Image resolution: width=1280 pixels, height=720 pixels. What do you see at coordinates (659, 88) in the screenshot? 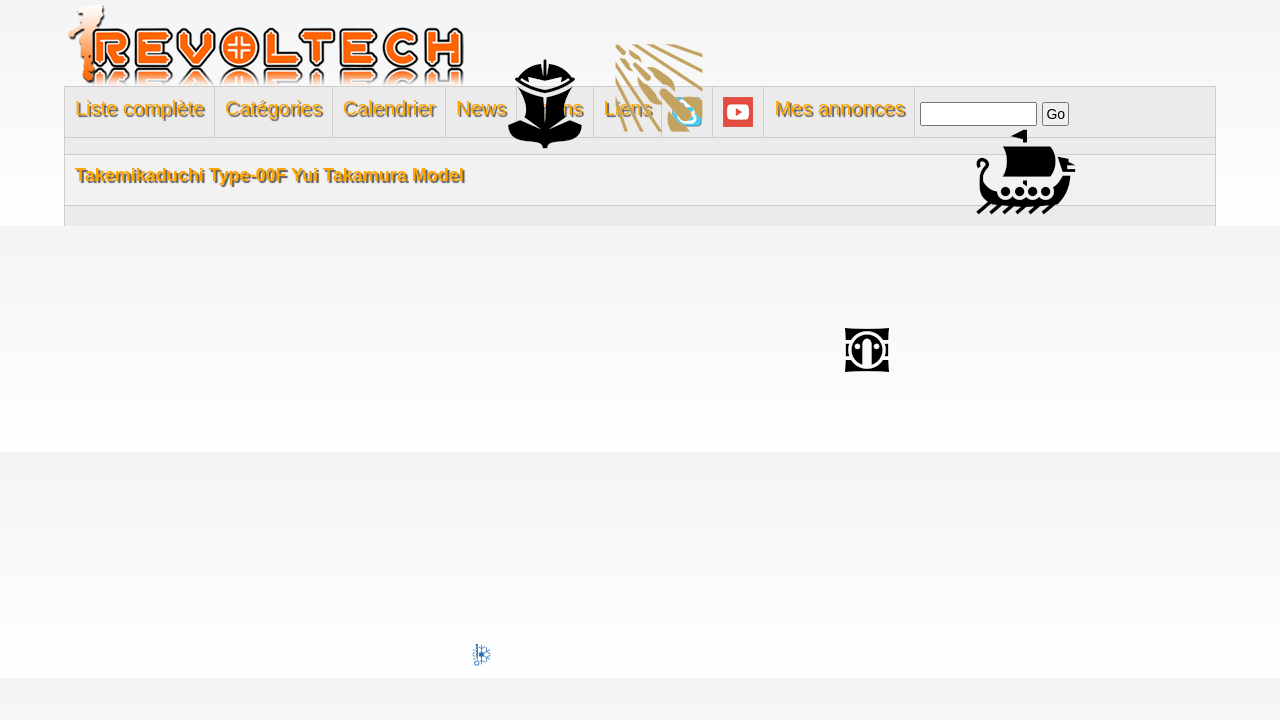
I see `represents the andromeda galaxy or cosmic chain element` at bounding box center [659, 88].